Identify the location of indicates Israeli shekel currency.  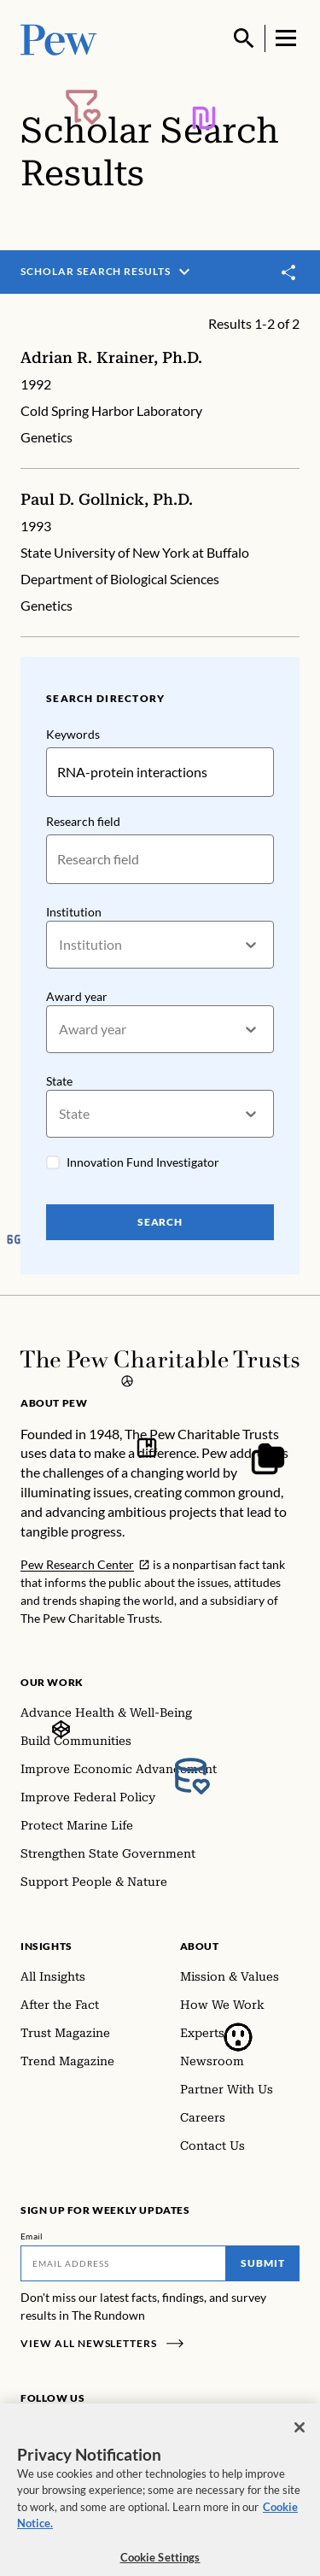
(204, 118).